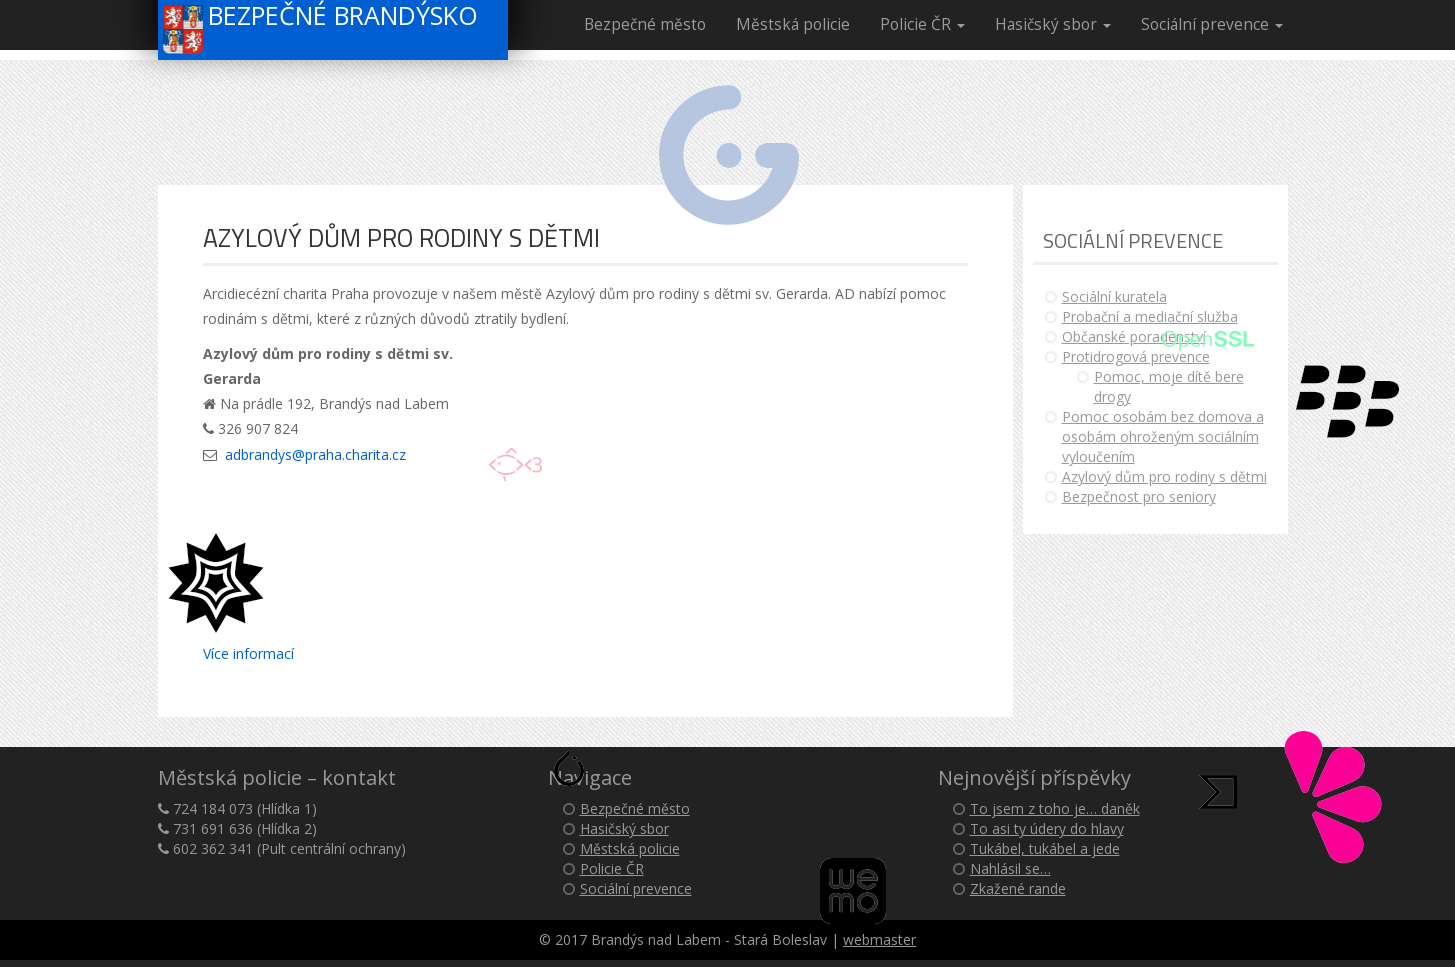 Image resolution: width=1455 pixels, height=967 pixels. I want to click on open fish shell terminal application, so click(515, 464).